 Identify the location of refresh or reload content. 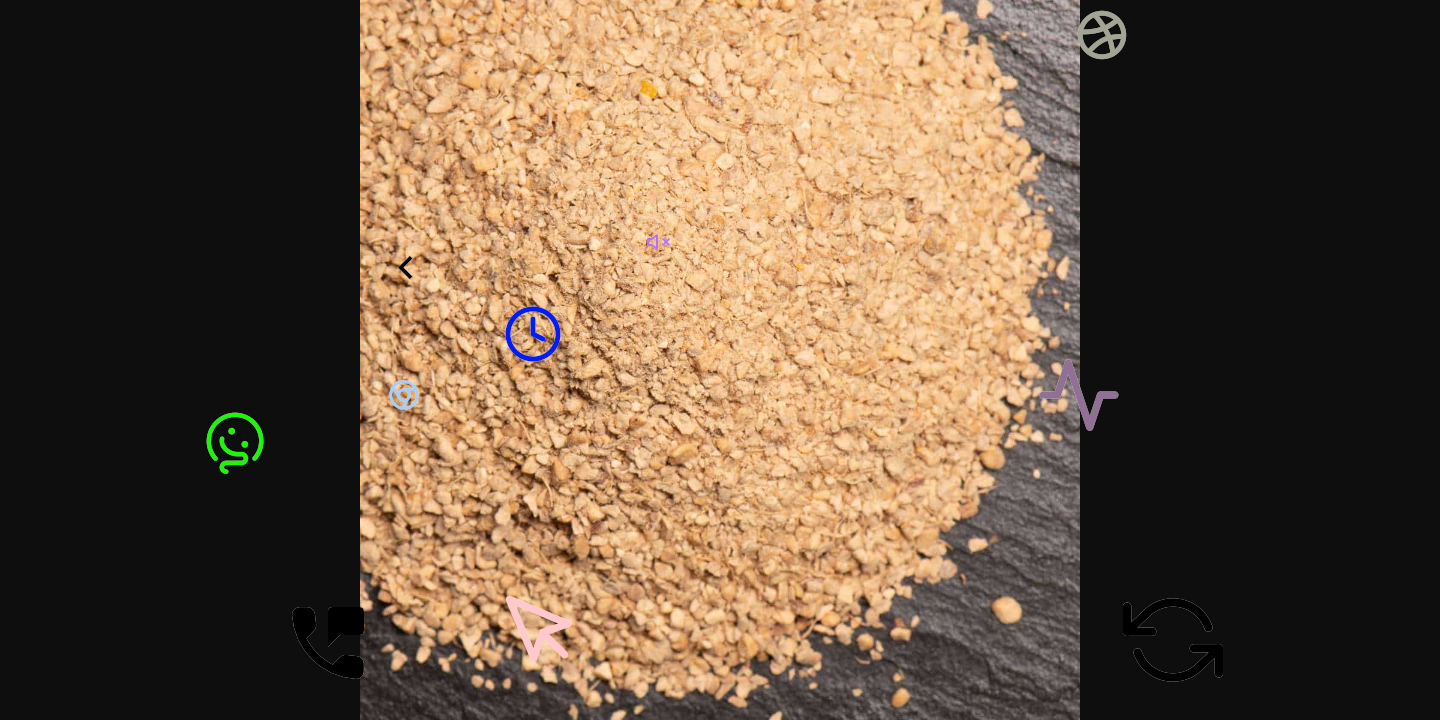
(1173, 640).